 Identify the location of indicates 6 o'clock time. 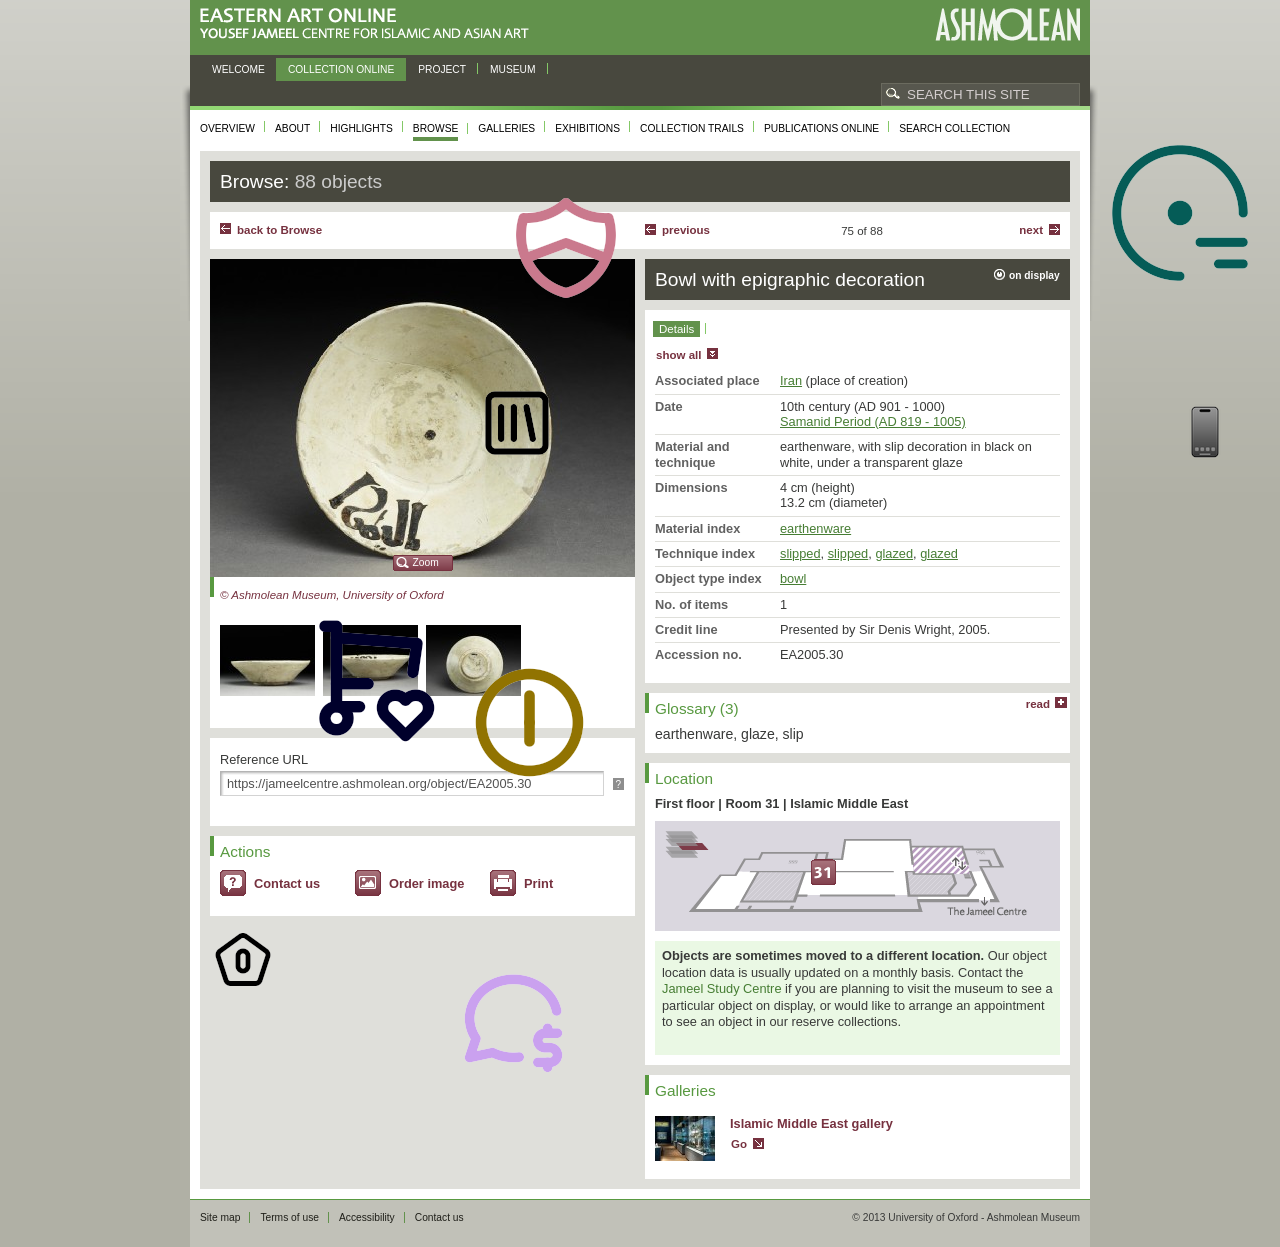
(529, 722).